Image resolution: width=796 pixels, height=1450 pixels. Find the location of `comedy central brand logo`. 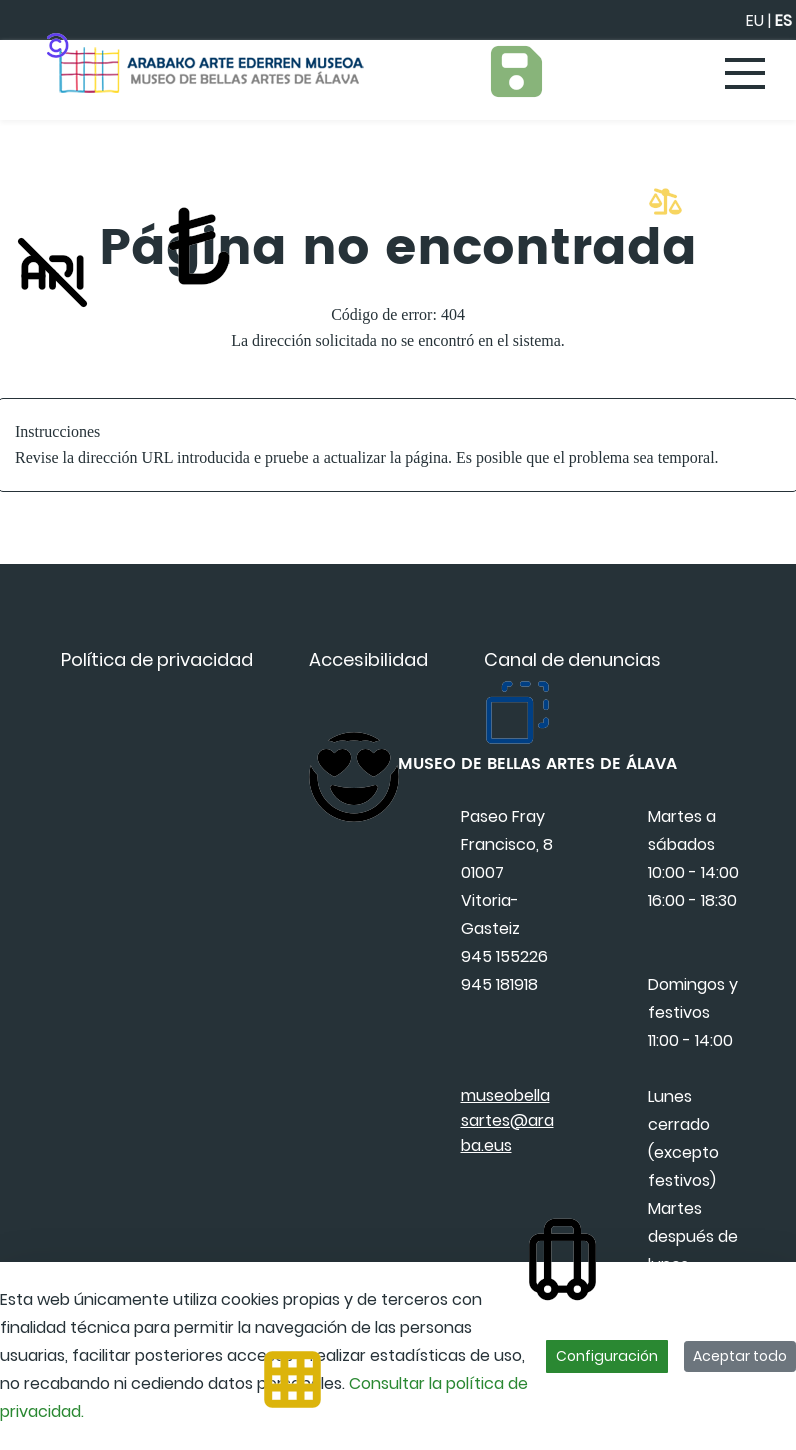

comedy central brand logo is located at coordinates (57, 45).